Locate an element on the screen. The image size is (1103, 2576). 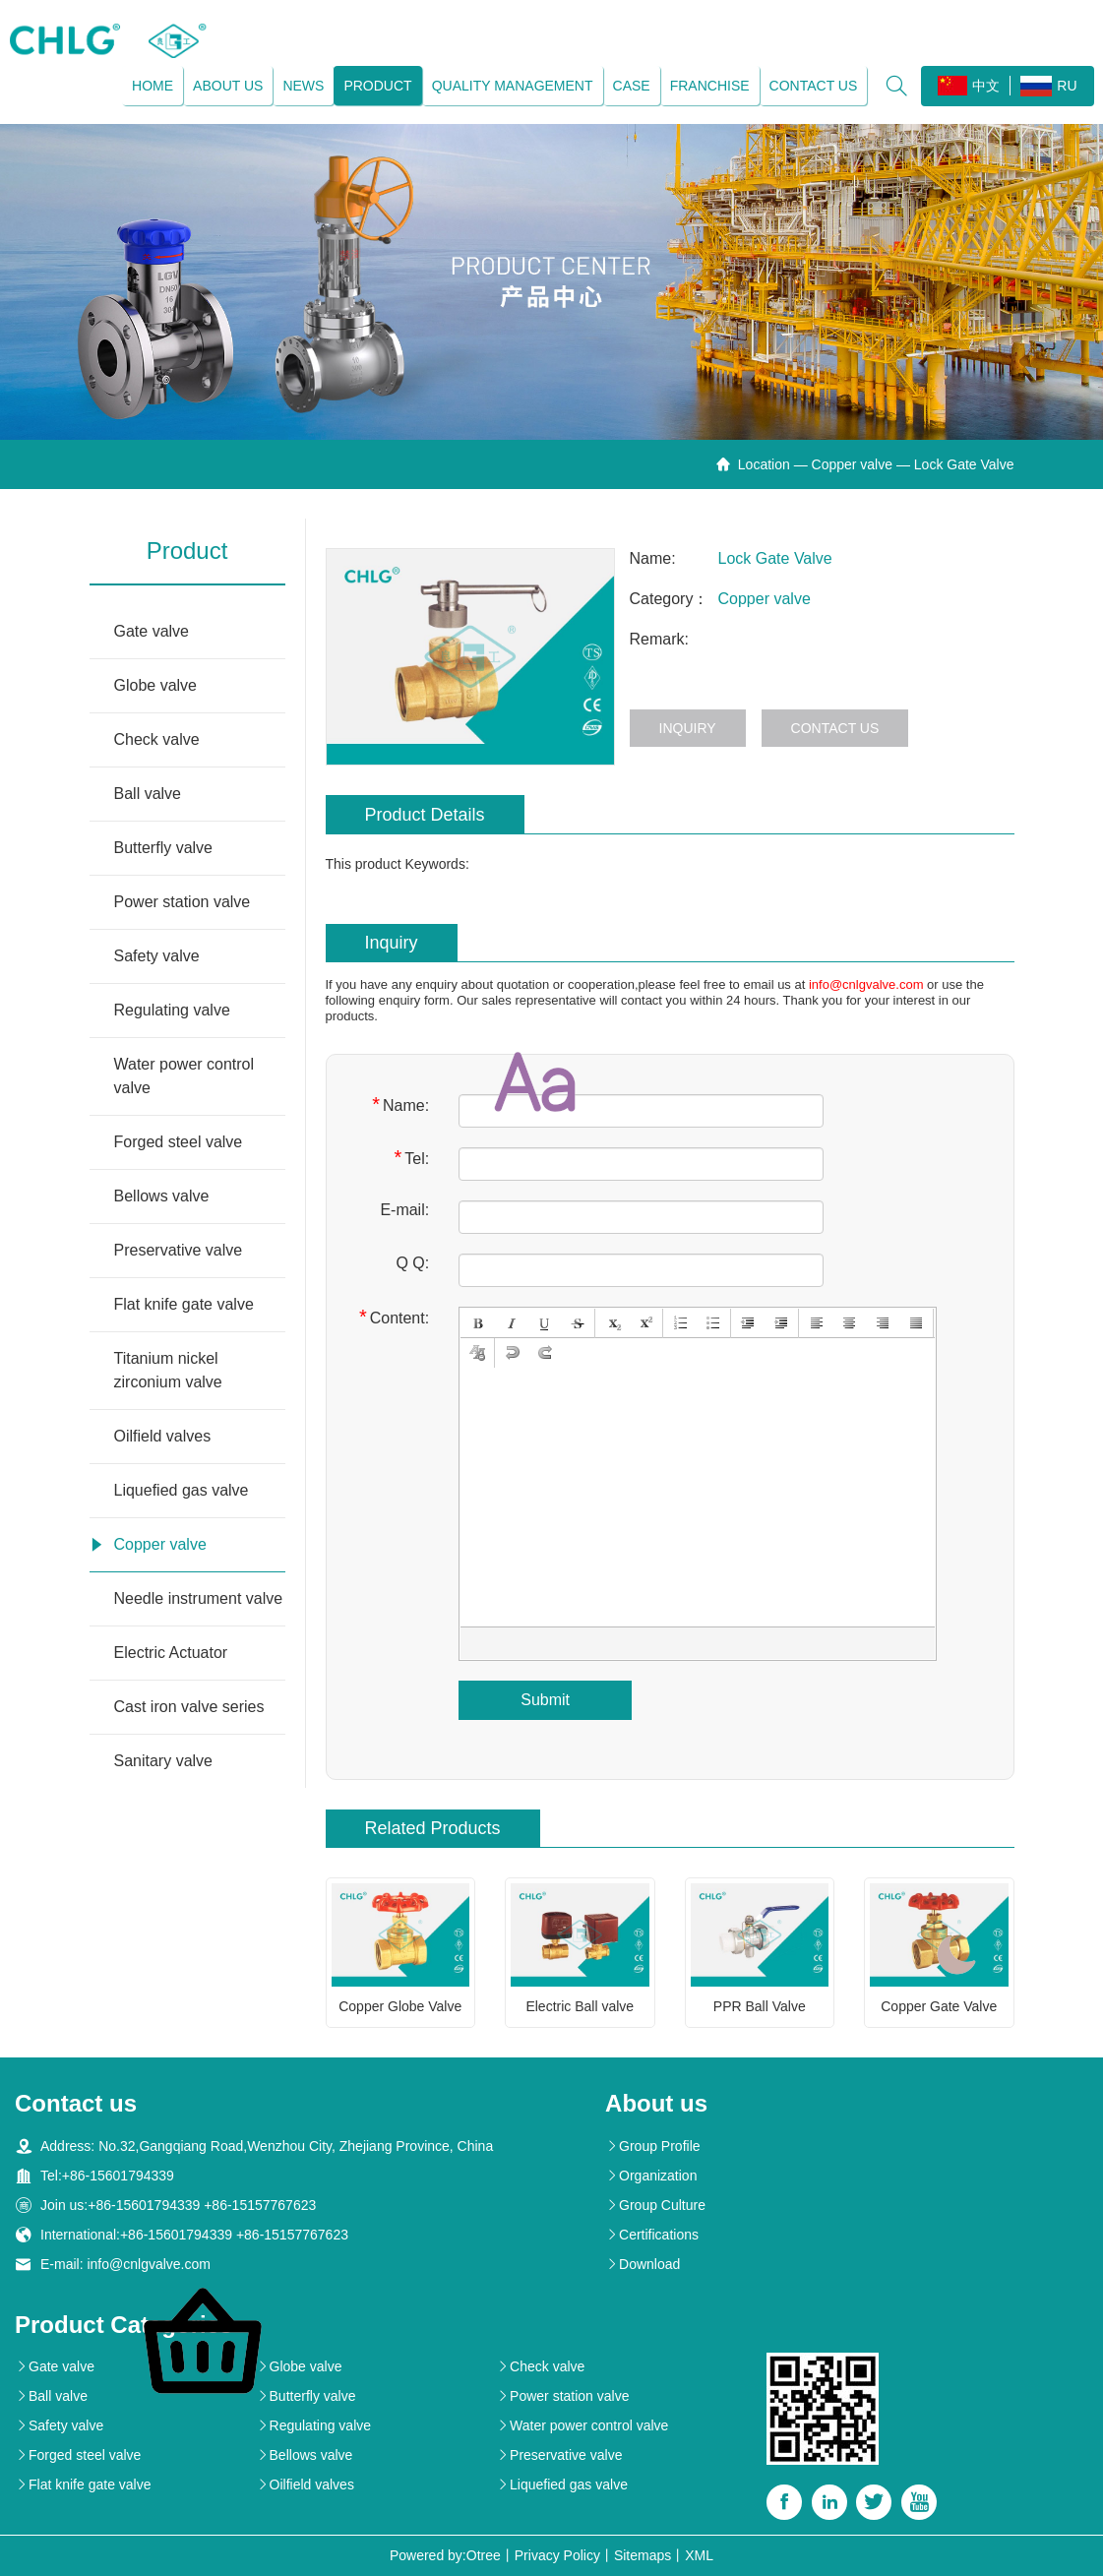
view your shopping basket is located at coordinates (203, 2347).